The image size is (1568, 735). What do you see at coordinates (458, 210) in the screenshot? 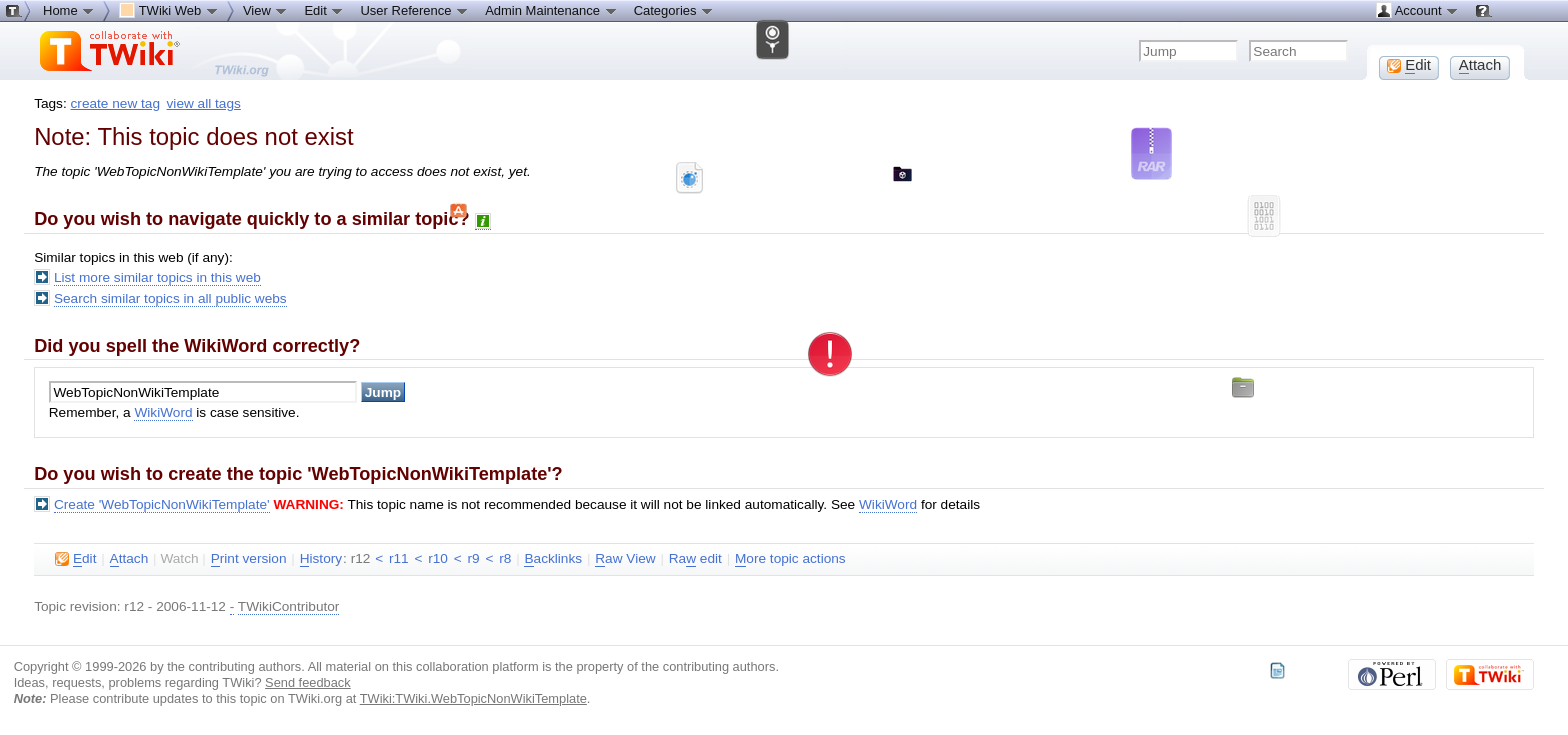
I see `open the software store to browse and install apps` at bounding box center [458, 210].